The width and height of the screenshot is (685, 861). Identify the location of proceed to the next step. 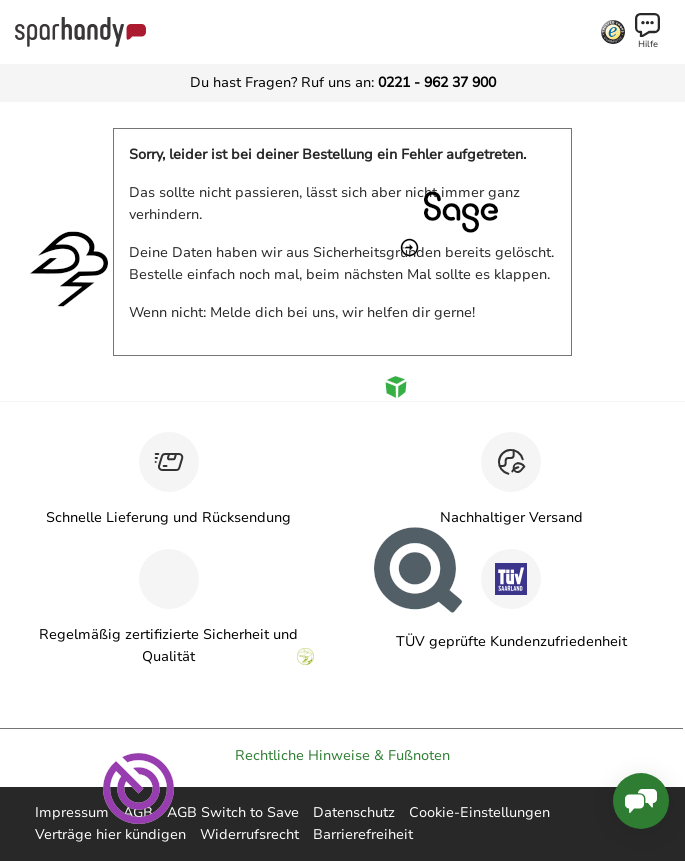
(409, 247).